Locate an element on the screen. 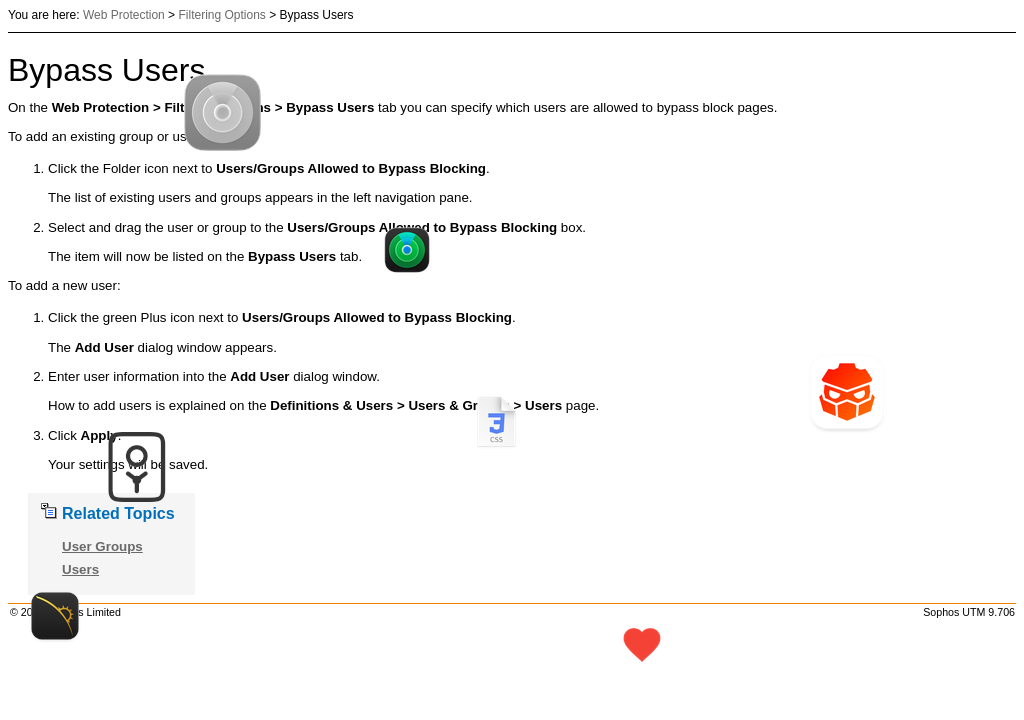 Image resolution: width=1024 pixels, height=720 pixels. launch the starbound game is located at coordinates (55, 616).